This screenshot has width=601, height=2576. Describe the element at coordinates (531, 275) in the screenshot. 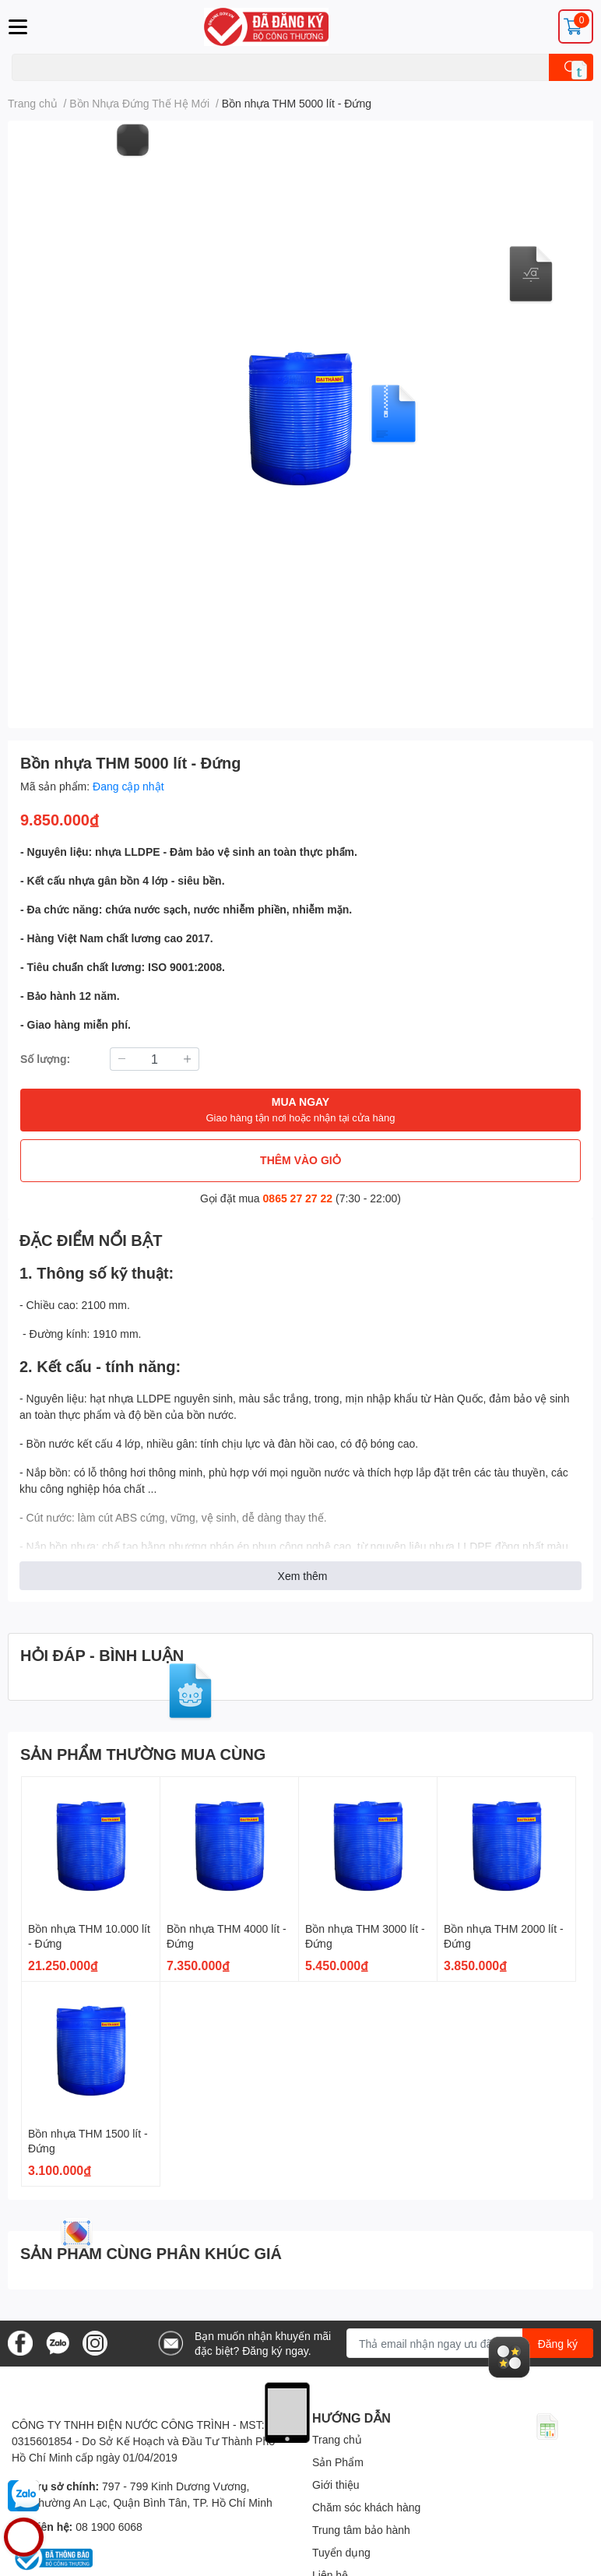

I see `opendocument formula template file` at that location.